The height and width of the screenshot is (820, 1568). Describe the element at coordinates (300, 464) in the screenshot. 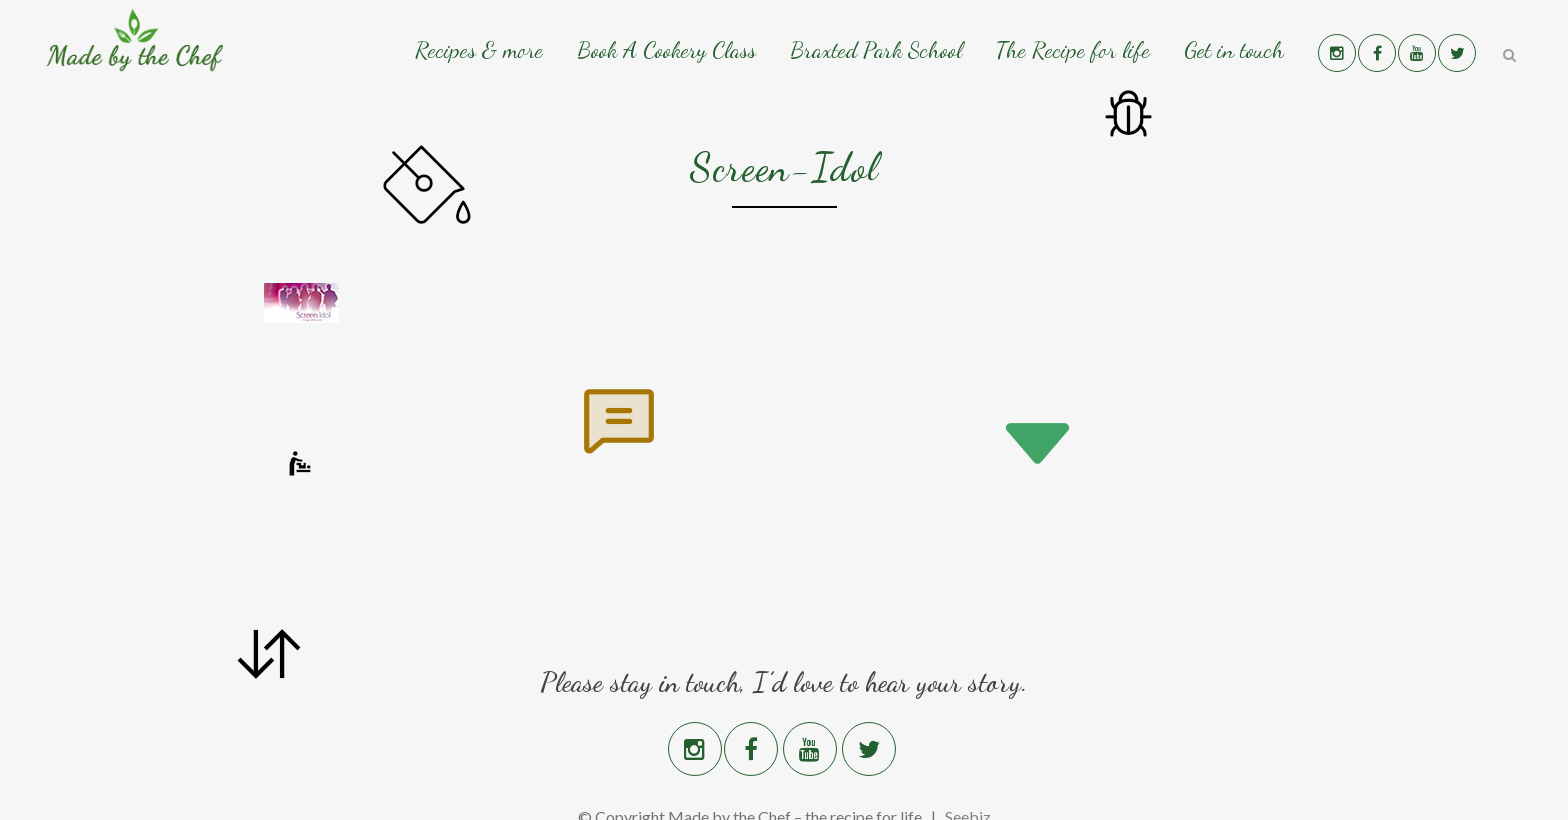

I see `indicates baby changing station nearby` at that location.